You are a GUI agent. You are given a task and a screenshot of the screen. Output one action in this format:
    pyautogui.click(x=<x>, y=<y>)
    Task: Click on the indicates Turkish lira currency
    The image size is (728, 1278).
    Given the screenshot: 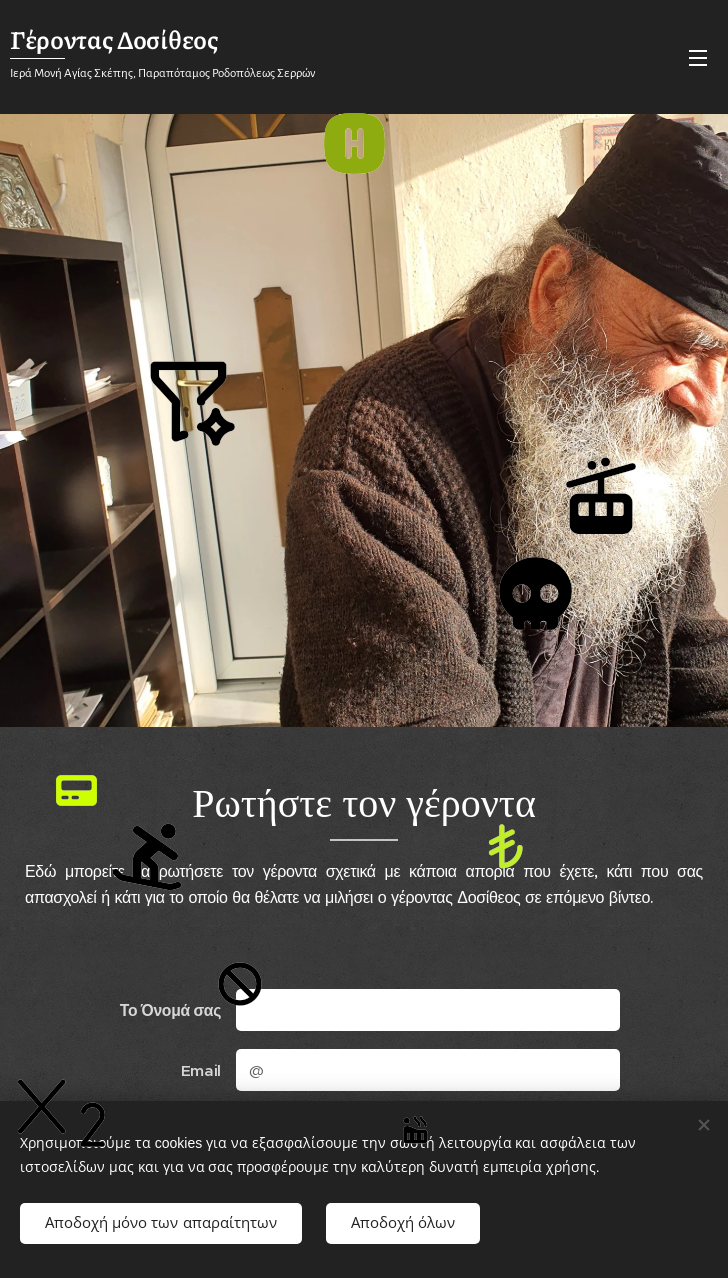 What is the action you would take?
    pyautogui.click(x=507, y=845)
    